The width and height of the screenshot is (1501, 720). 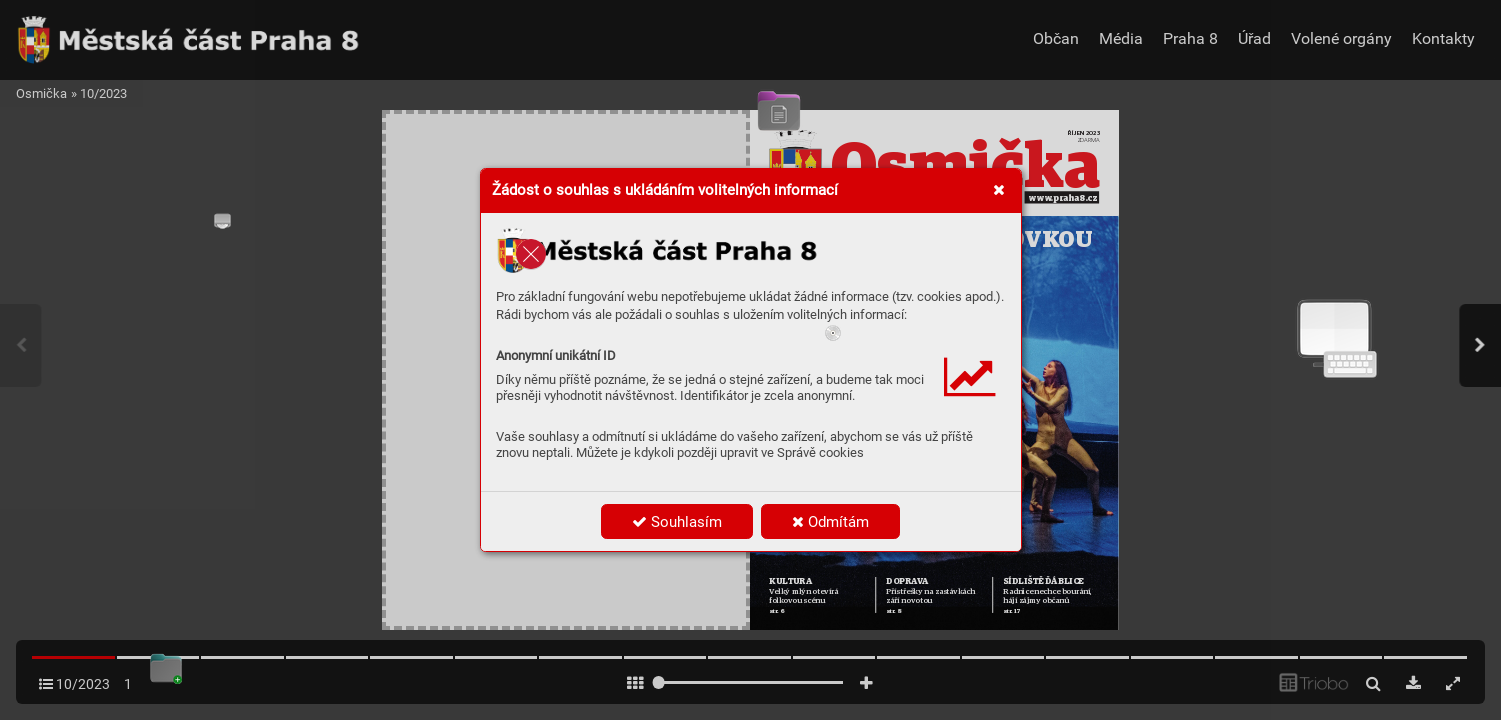 I want to click on create a new folder, so click(x=166, y=668).